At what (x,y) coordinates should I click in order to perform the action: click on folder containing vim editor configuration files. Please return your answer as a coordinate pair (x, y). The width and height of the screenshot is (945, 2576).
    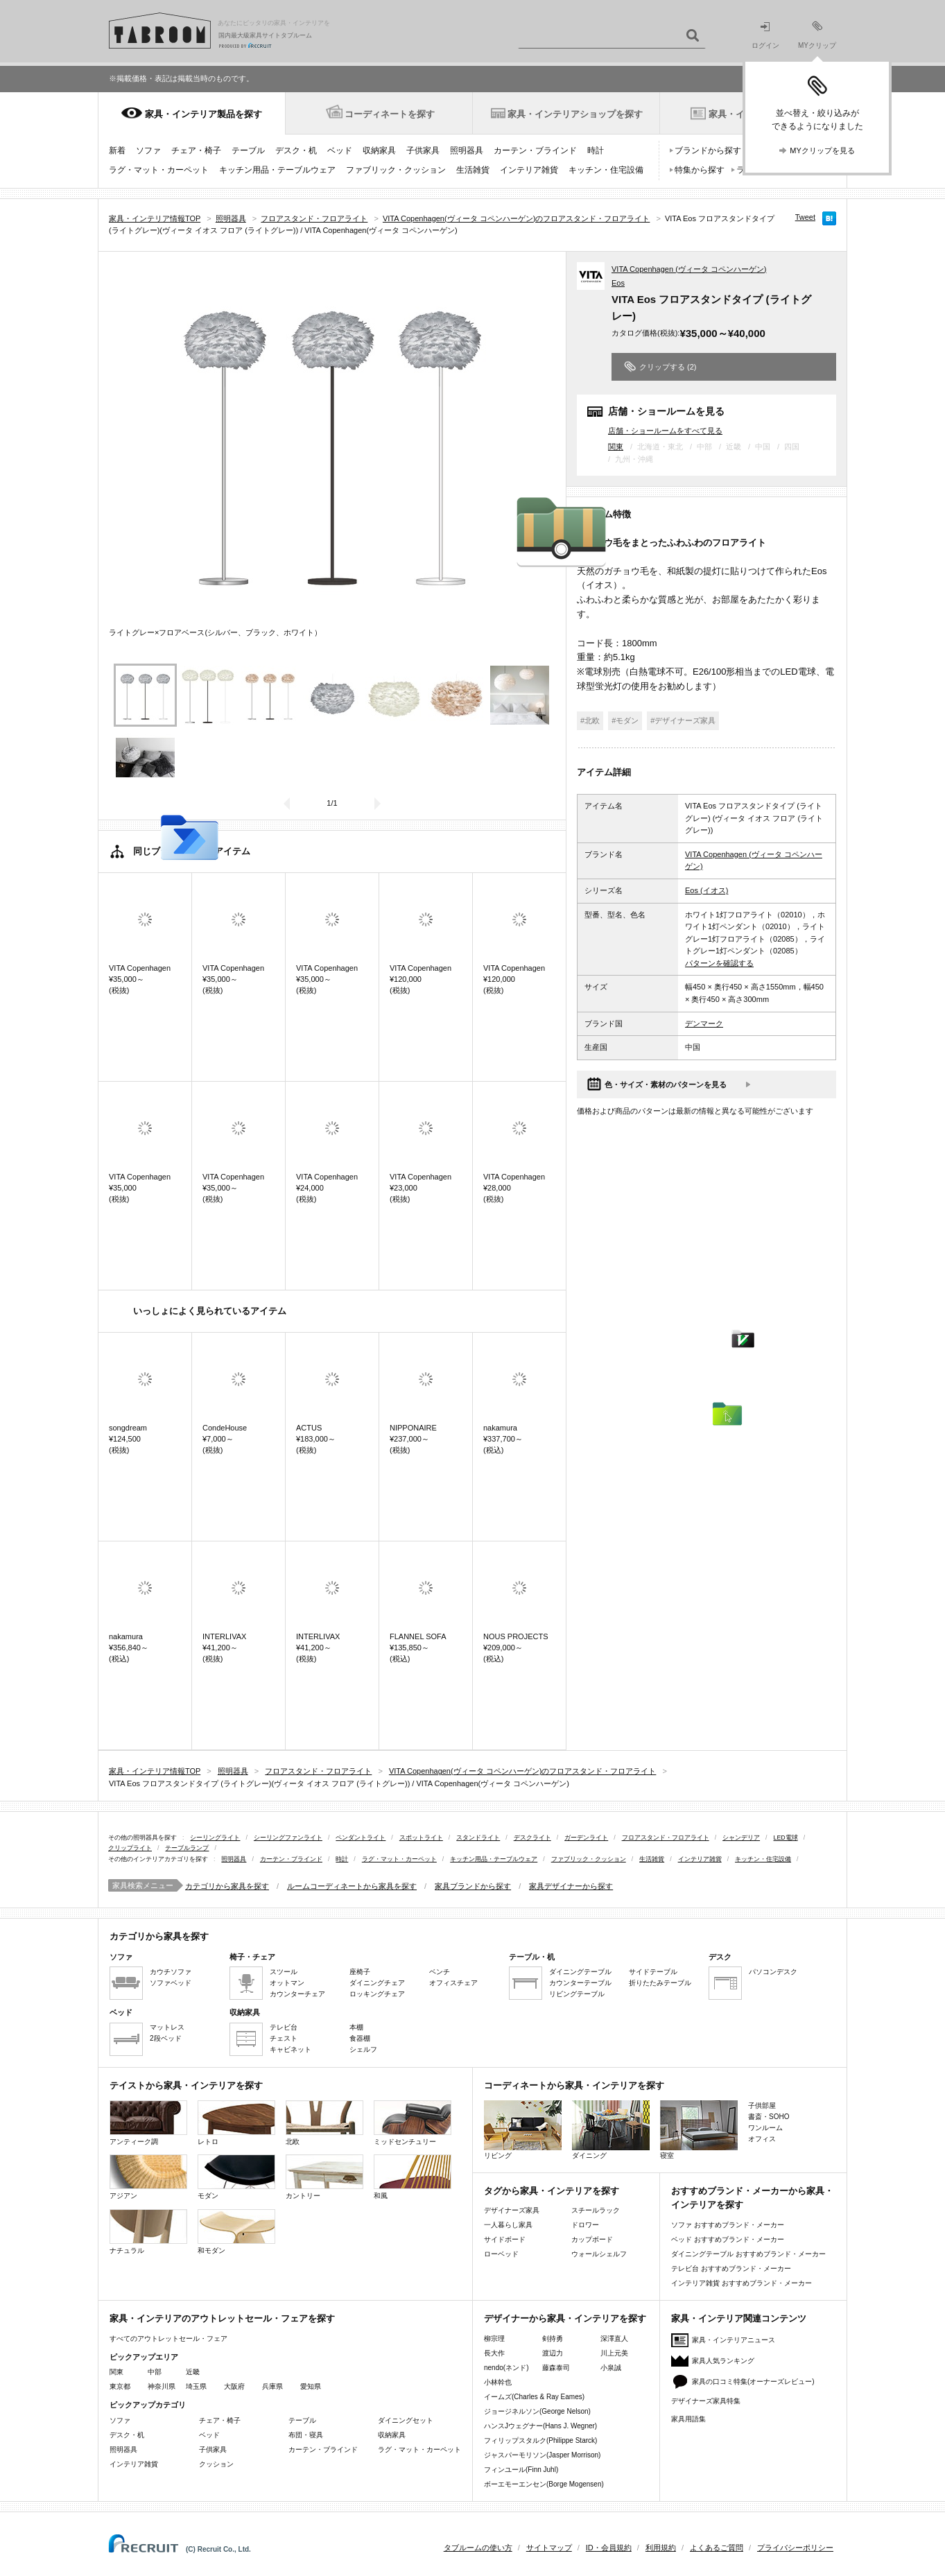
    Looking at the image, I should click on (743, 1339).